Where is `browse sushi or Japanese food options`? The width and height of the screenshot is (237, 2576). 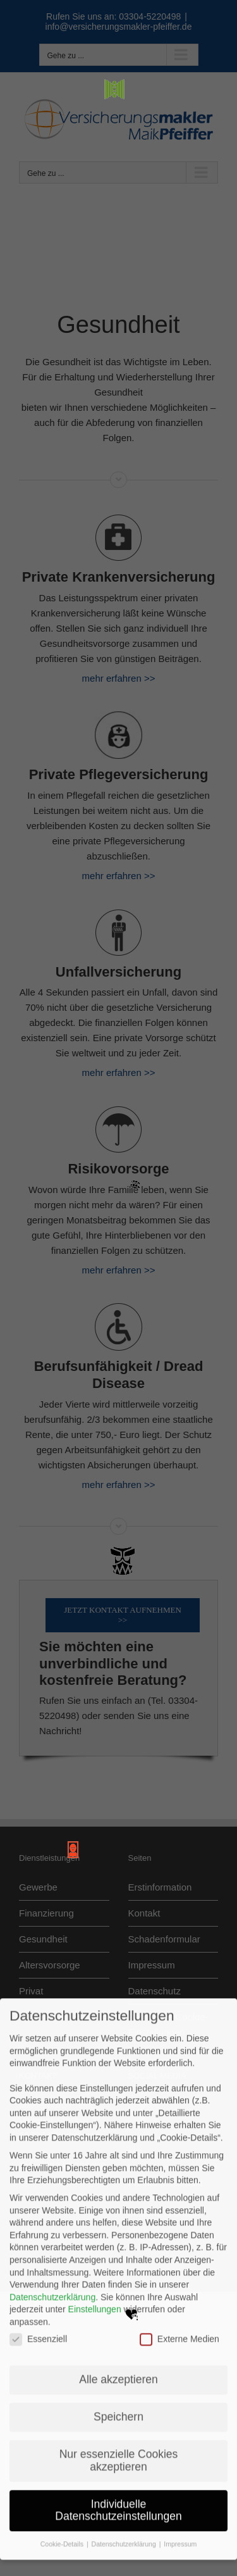 browse sushi or Japanese food options is located at coordinates (135, 1185).